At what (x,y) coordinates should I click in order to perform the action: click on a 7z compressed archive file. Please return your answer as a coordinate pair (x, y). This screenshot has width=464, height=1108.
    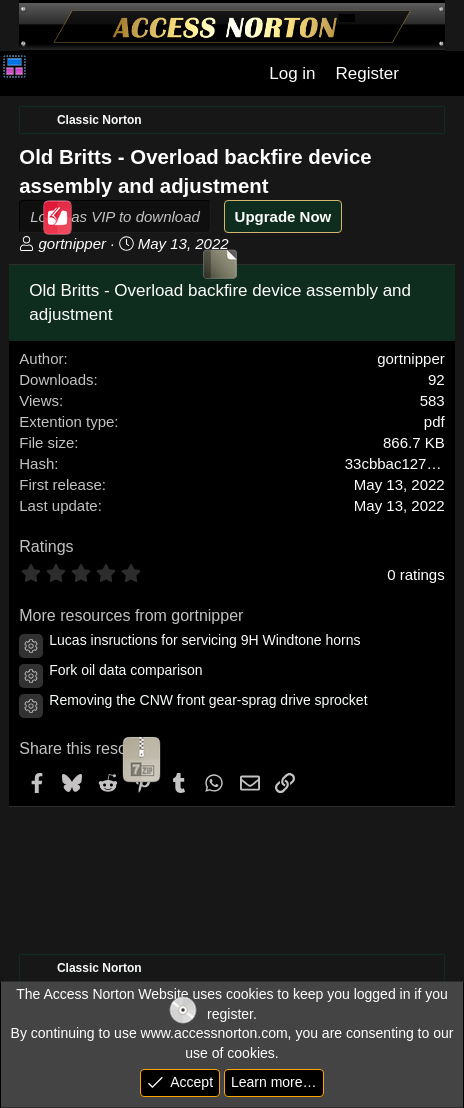
    Looking at the image, I should click on (141, 759).